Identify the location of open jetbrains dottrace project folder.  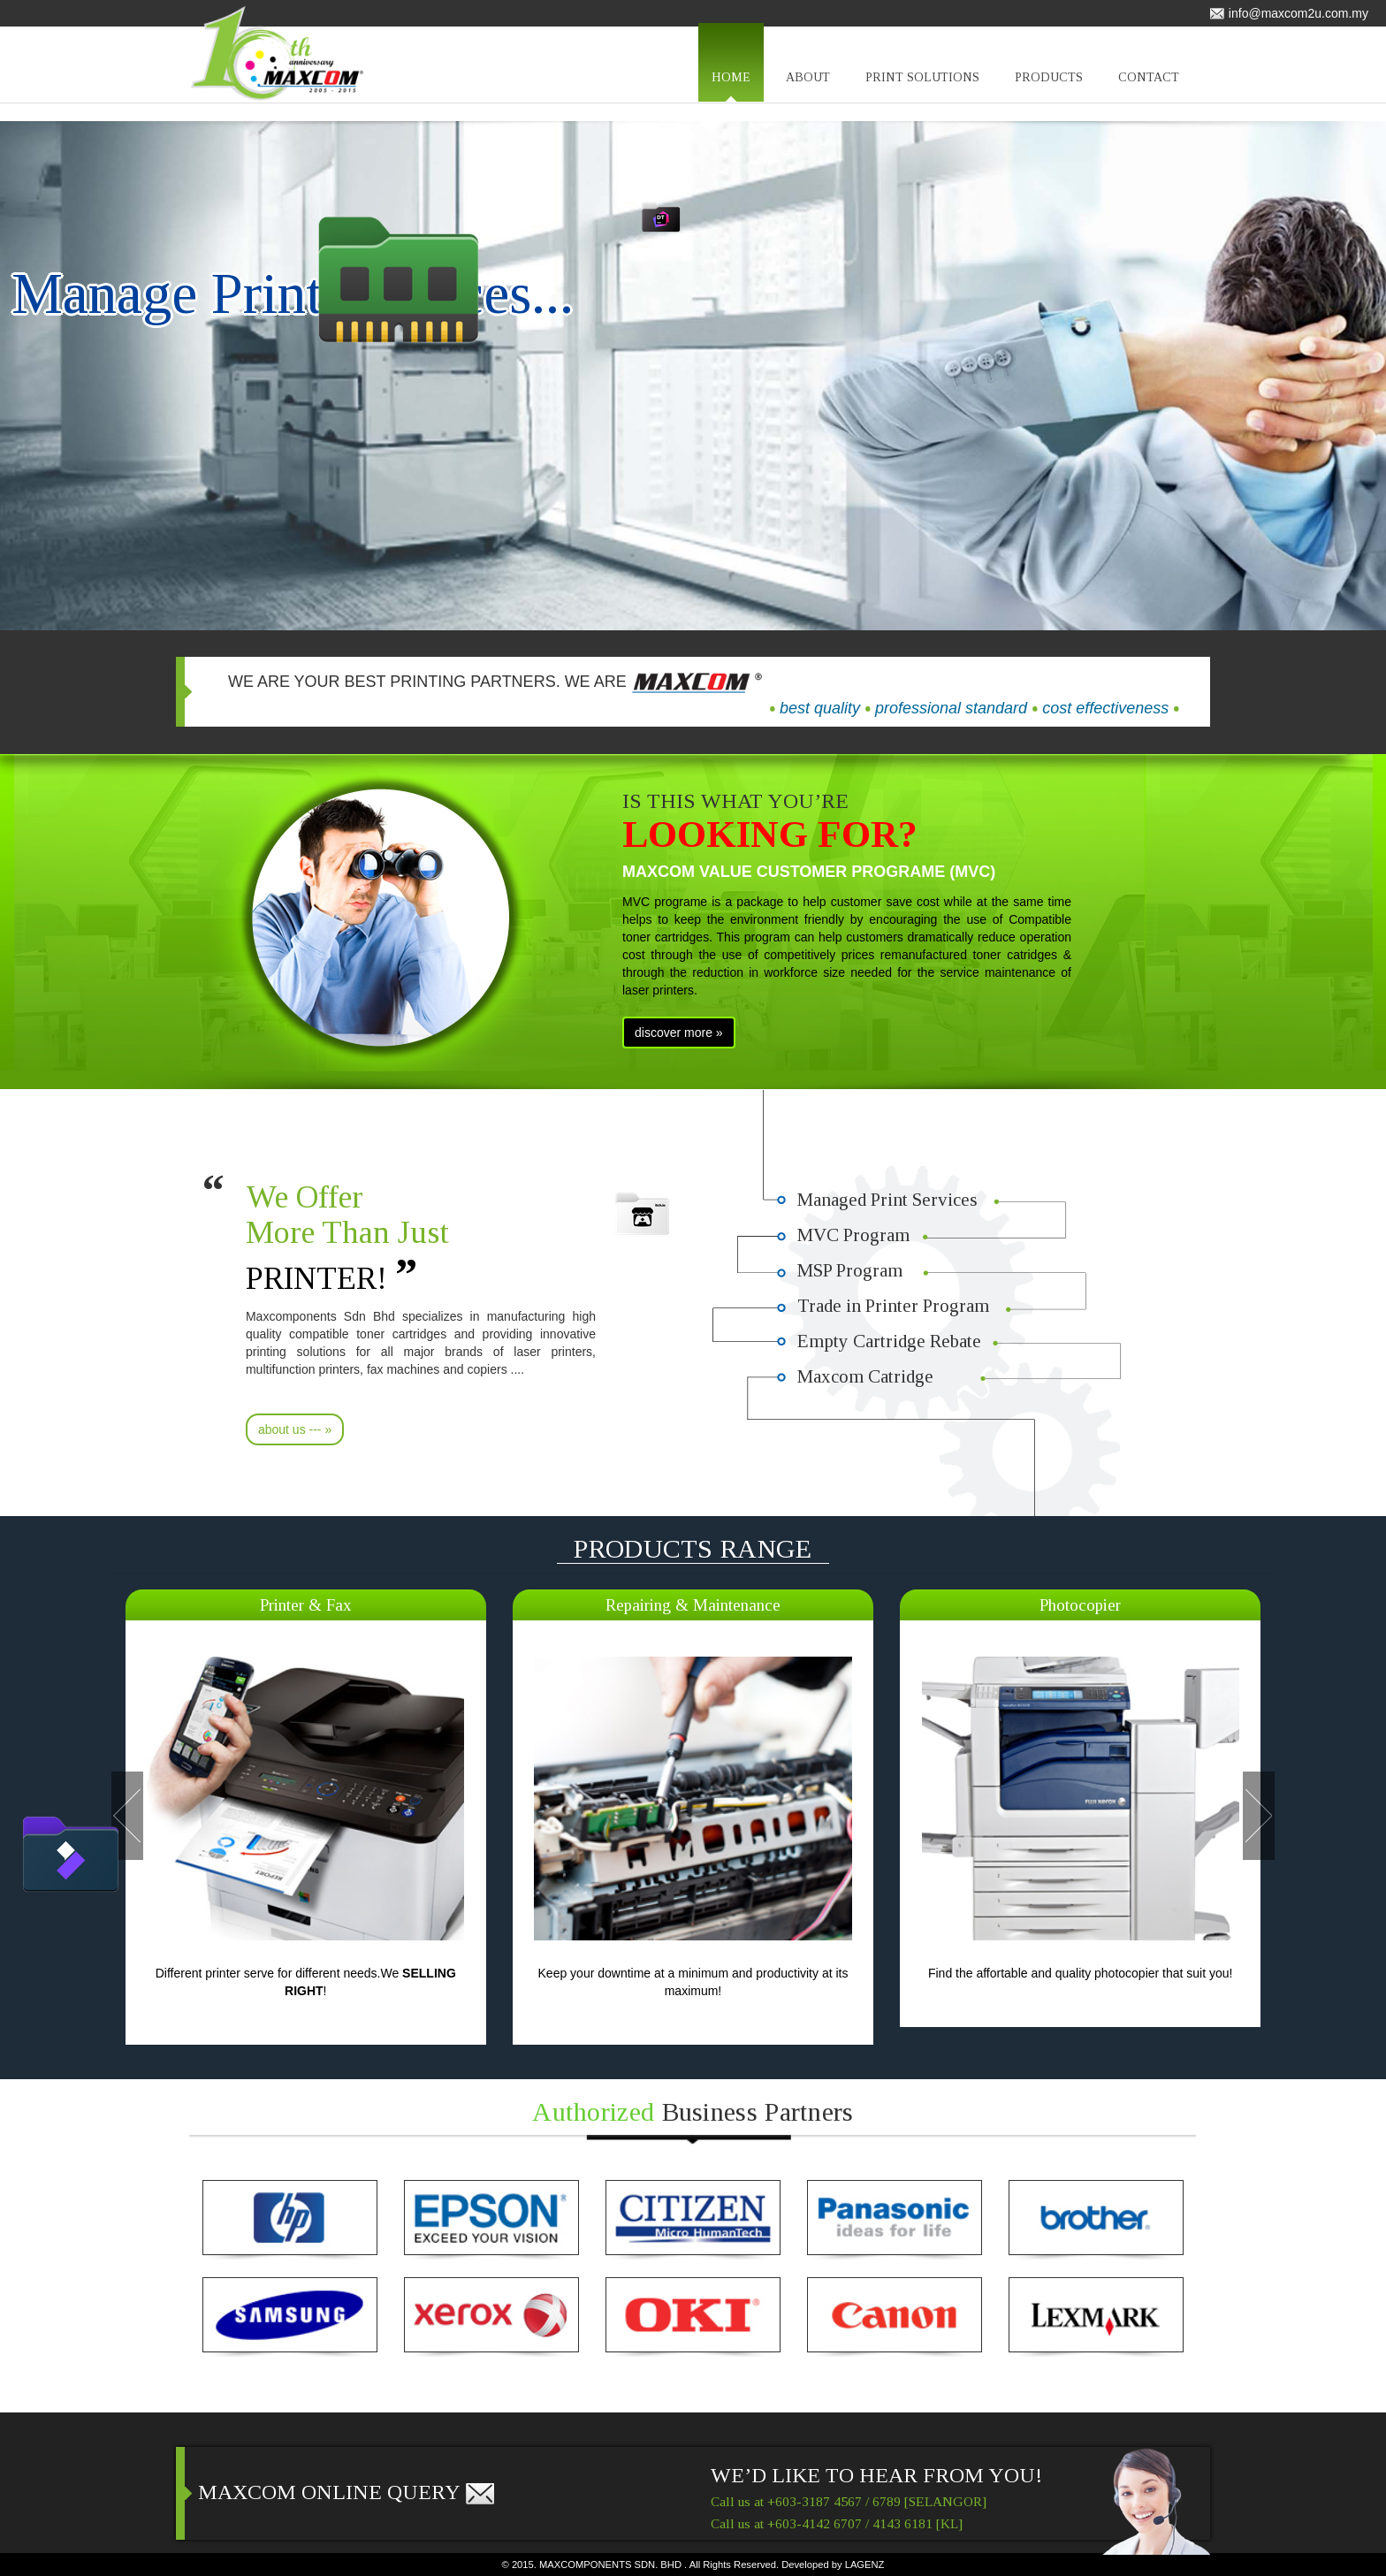
(660, 217).